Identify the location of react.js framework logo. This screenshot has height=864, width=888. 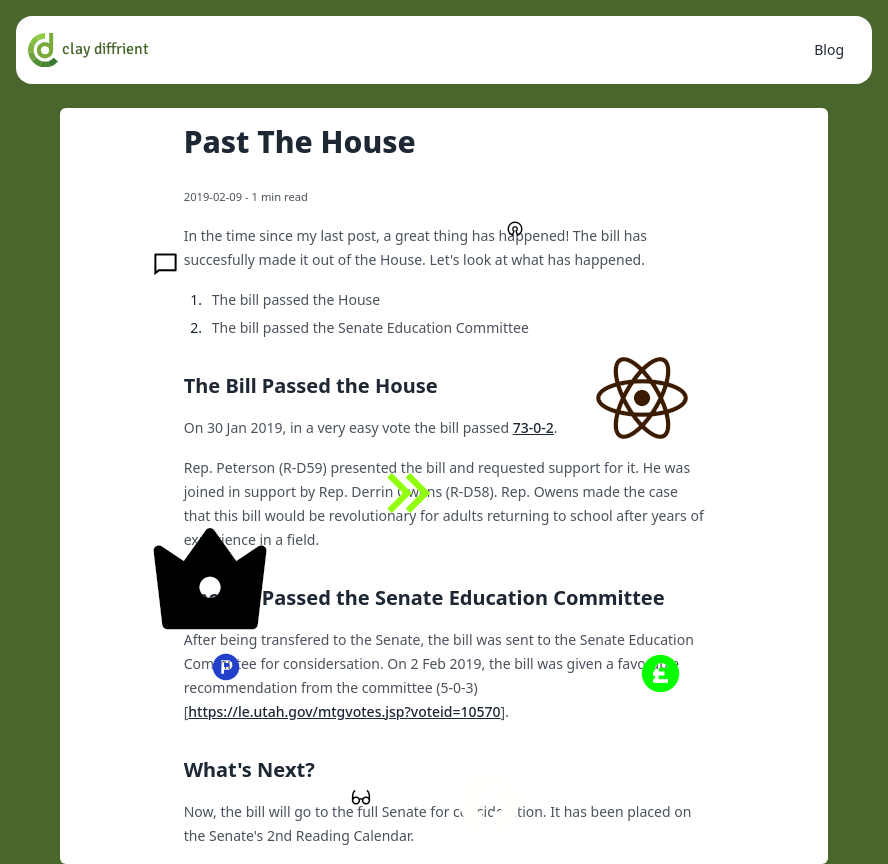
(642, 398).